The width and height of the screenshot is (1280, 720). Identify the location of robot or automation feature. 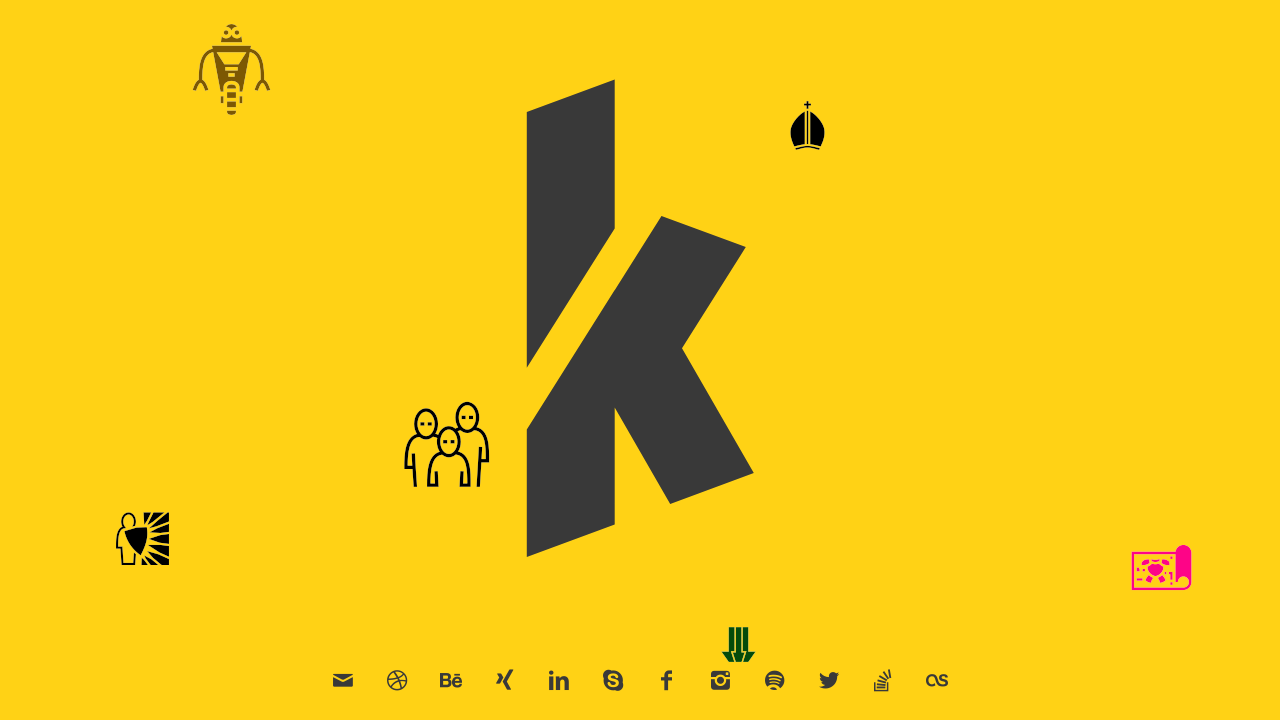
(231, 69).